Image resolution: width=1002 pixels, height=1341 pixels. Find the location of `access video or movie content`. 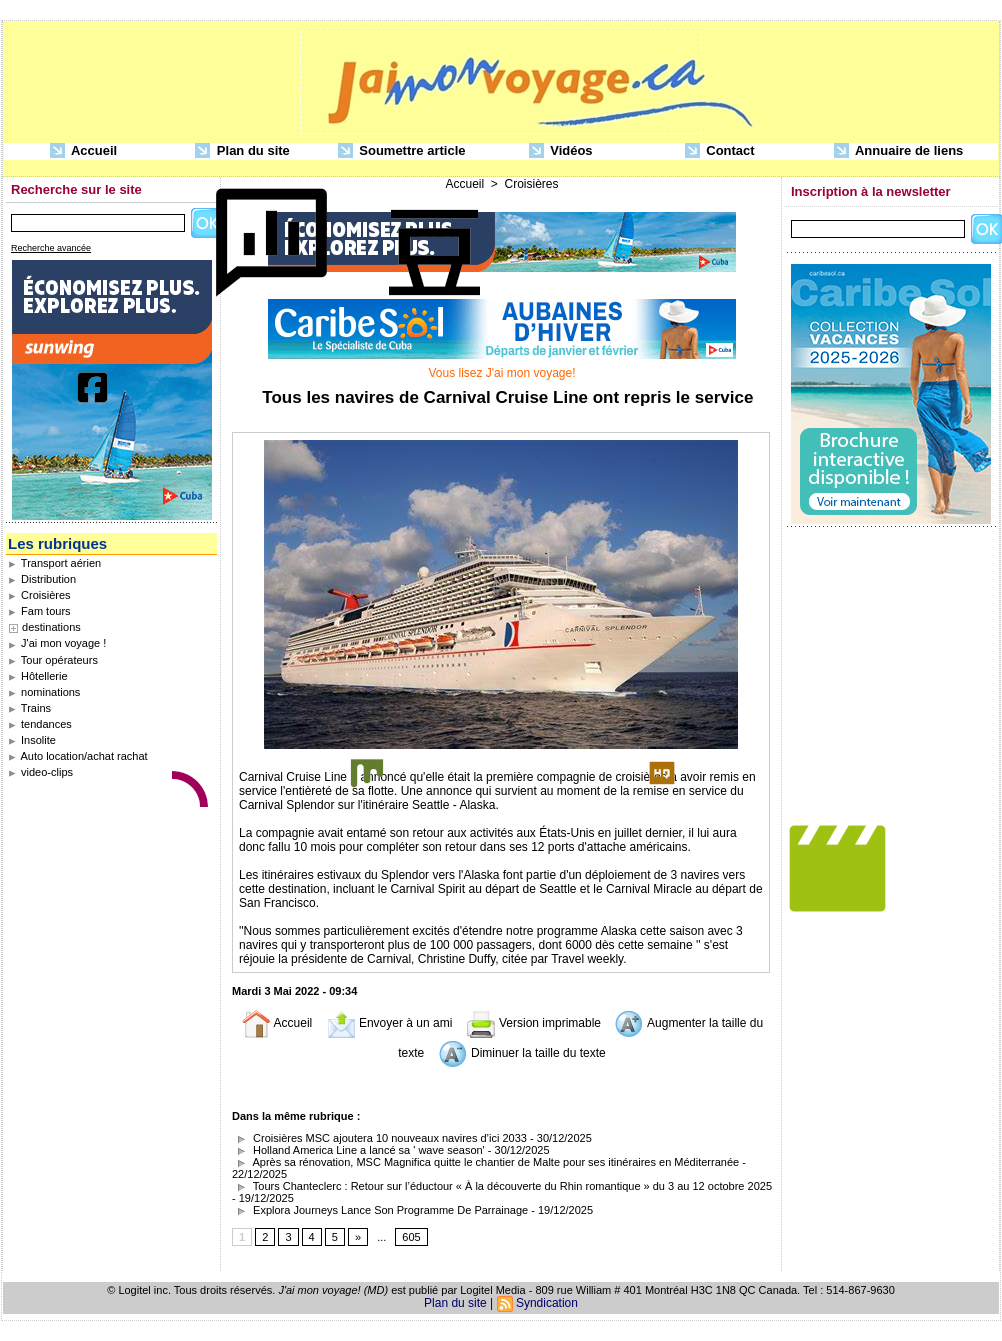

access video or movie content is located at coordinates (837, 868).